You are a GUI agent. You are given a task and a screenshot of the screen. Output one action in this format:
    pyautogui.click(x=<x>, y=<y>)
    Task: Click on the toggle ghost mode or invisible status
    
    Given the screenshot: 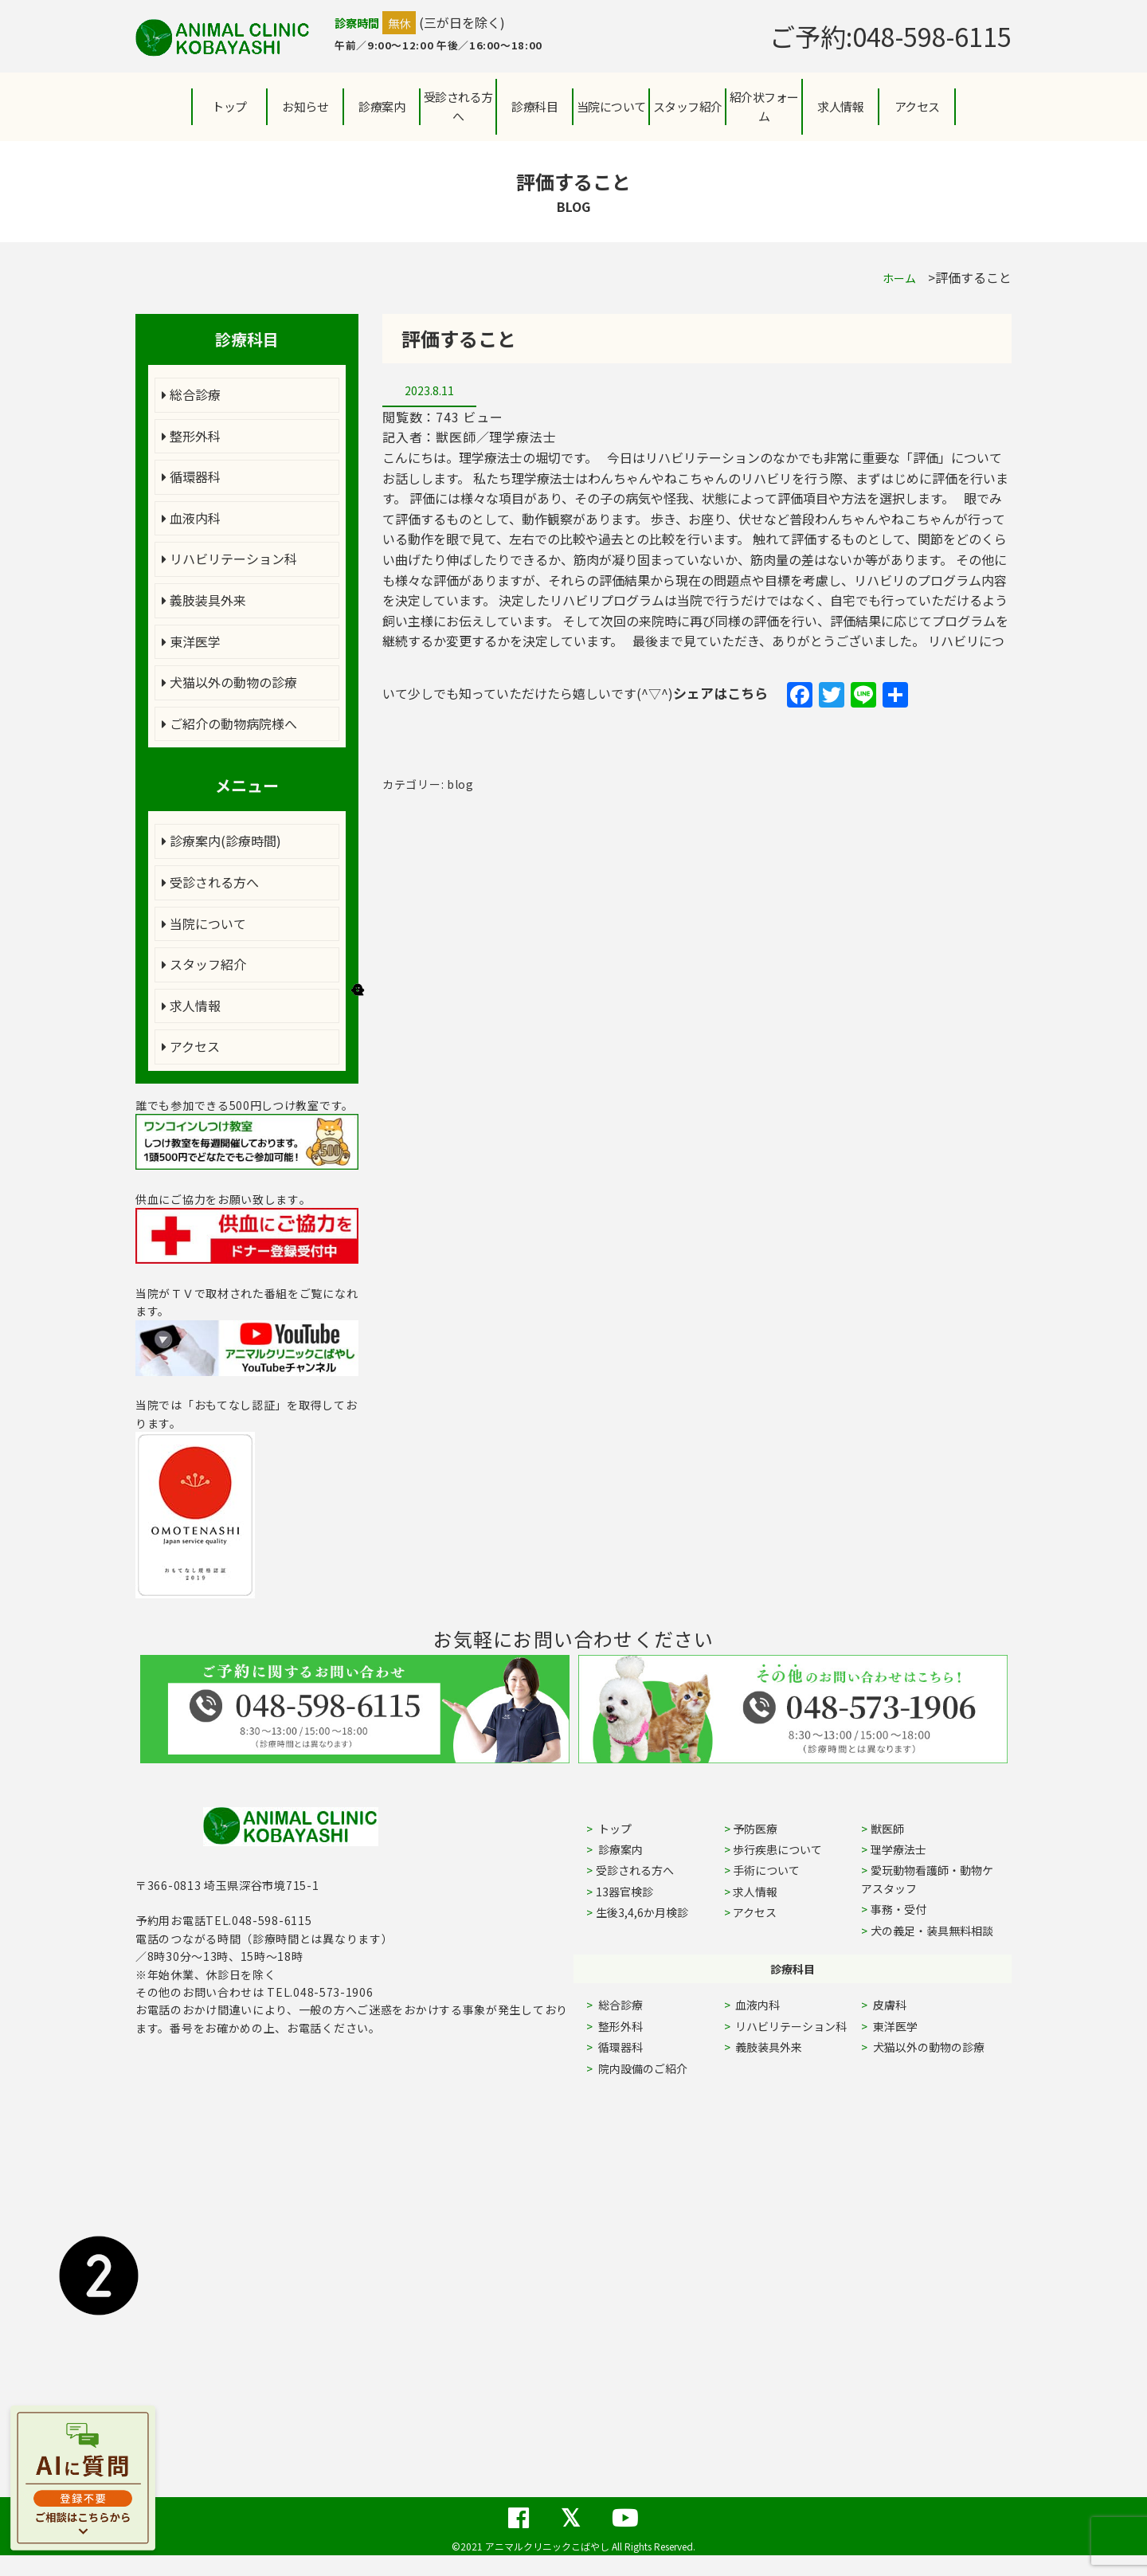 What is the action you would take?
    pyautogui.click(x=358, y=990)
    